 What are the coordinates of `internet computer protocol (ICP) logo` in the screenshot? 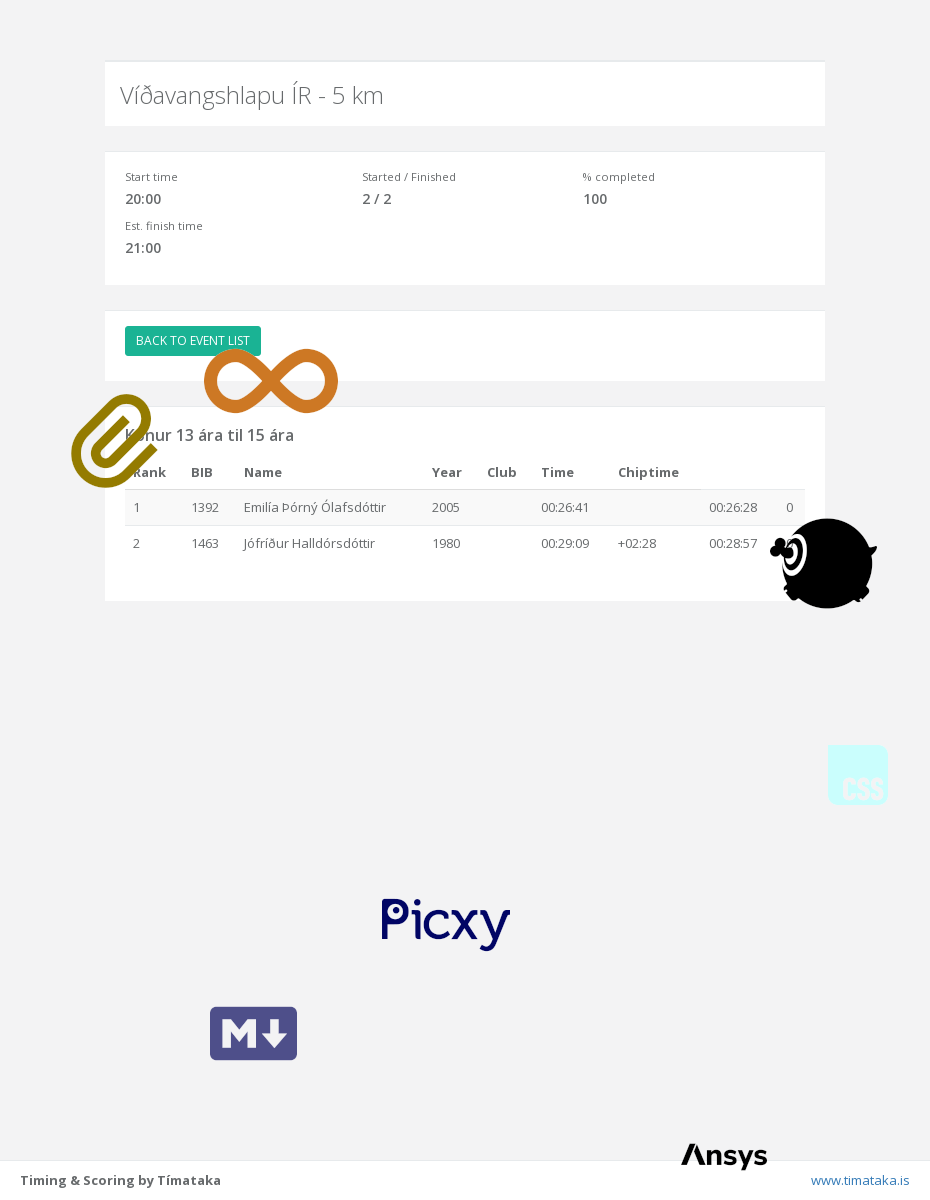 It's located at (271, 381).